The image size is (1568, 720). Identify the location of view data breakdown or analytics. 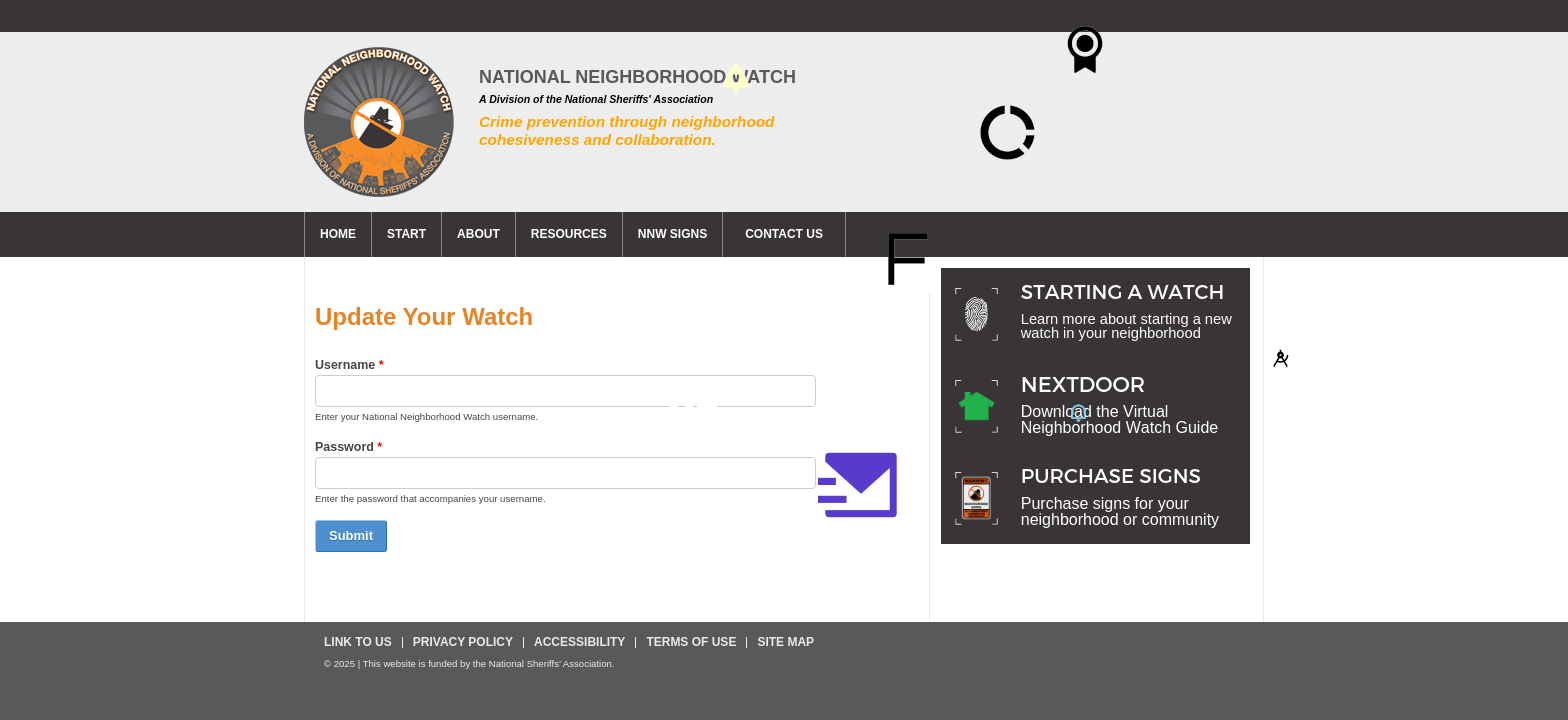
(1007, 132).